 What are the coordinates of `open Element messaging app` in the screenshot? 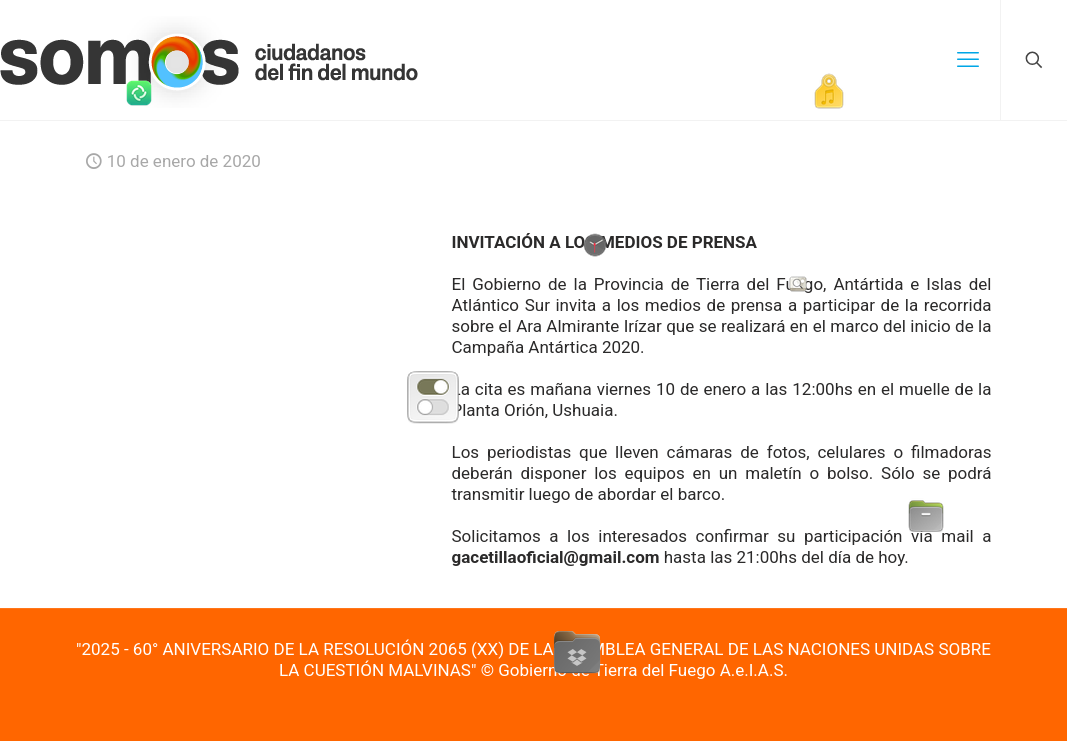 It's located at (139, 93).